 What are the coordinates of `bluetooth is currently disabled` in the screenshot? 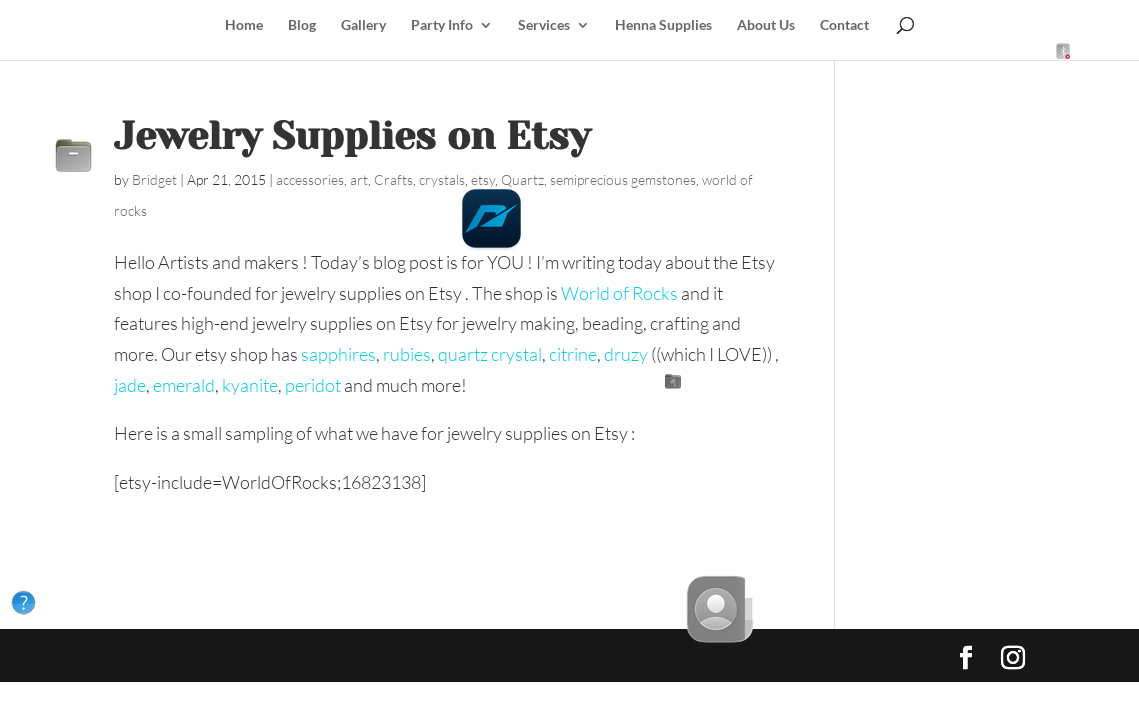 It's located at (1063, 51).